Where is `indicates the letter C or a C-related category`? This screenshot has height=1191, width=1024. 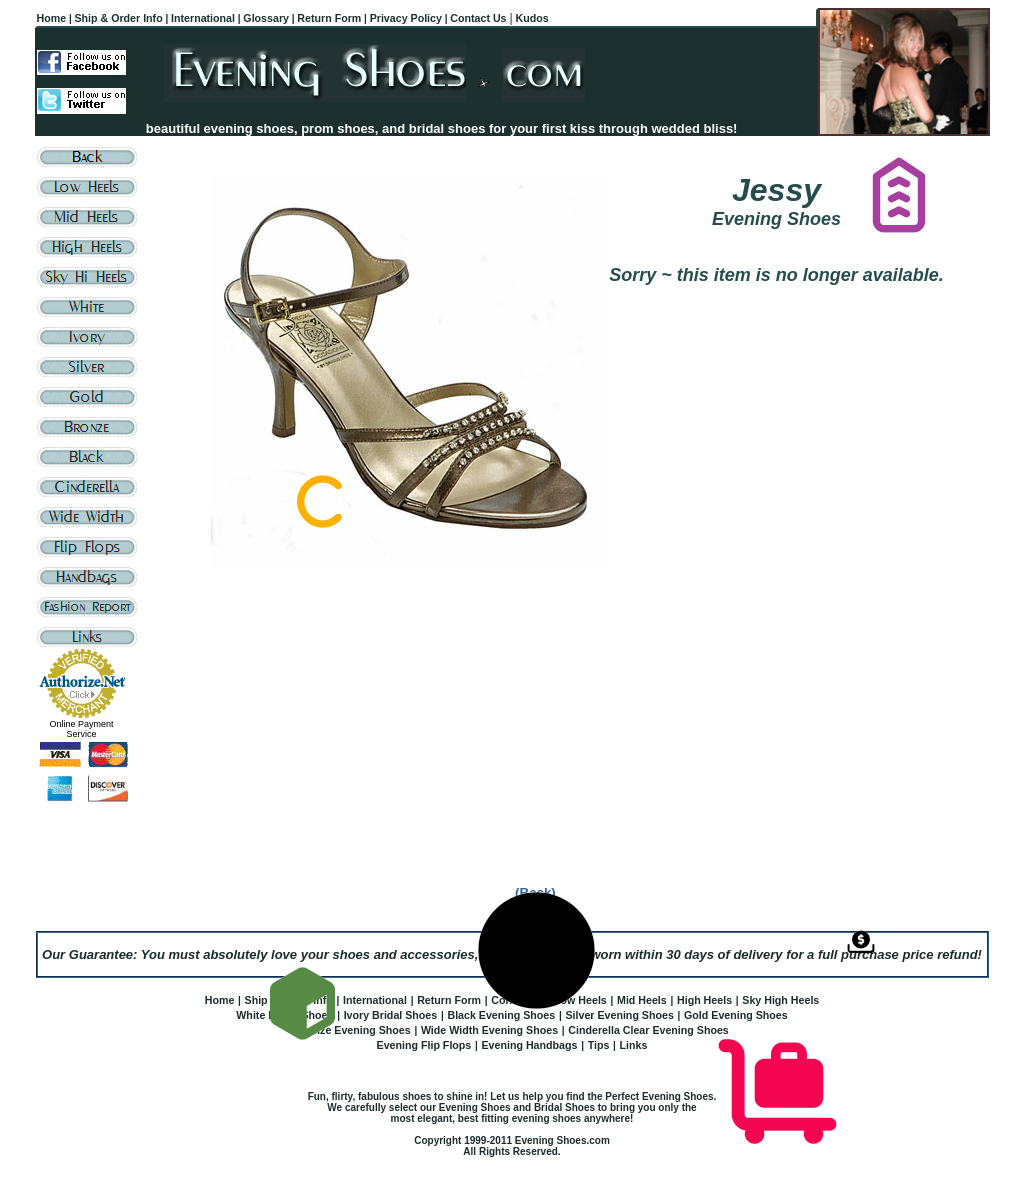
indicates the letter C or a C-related category is located at coordinates (319, 501).